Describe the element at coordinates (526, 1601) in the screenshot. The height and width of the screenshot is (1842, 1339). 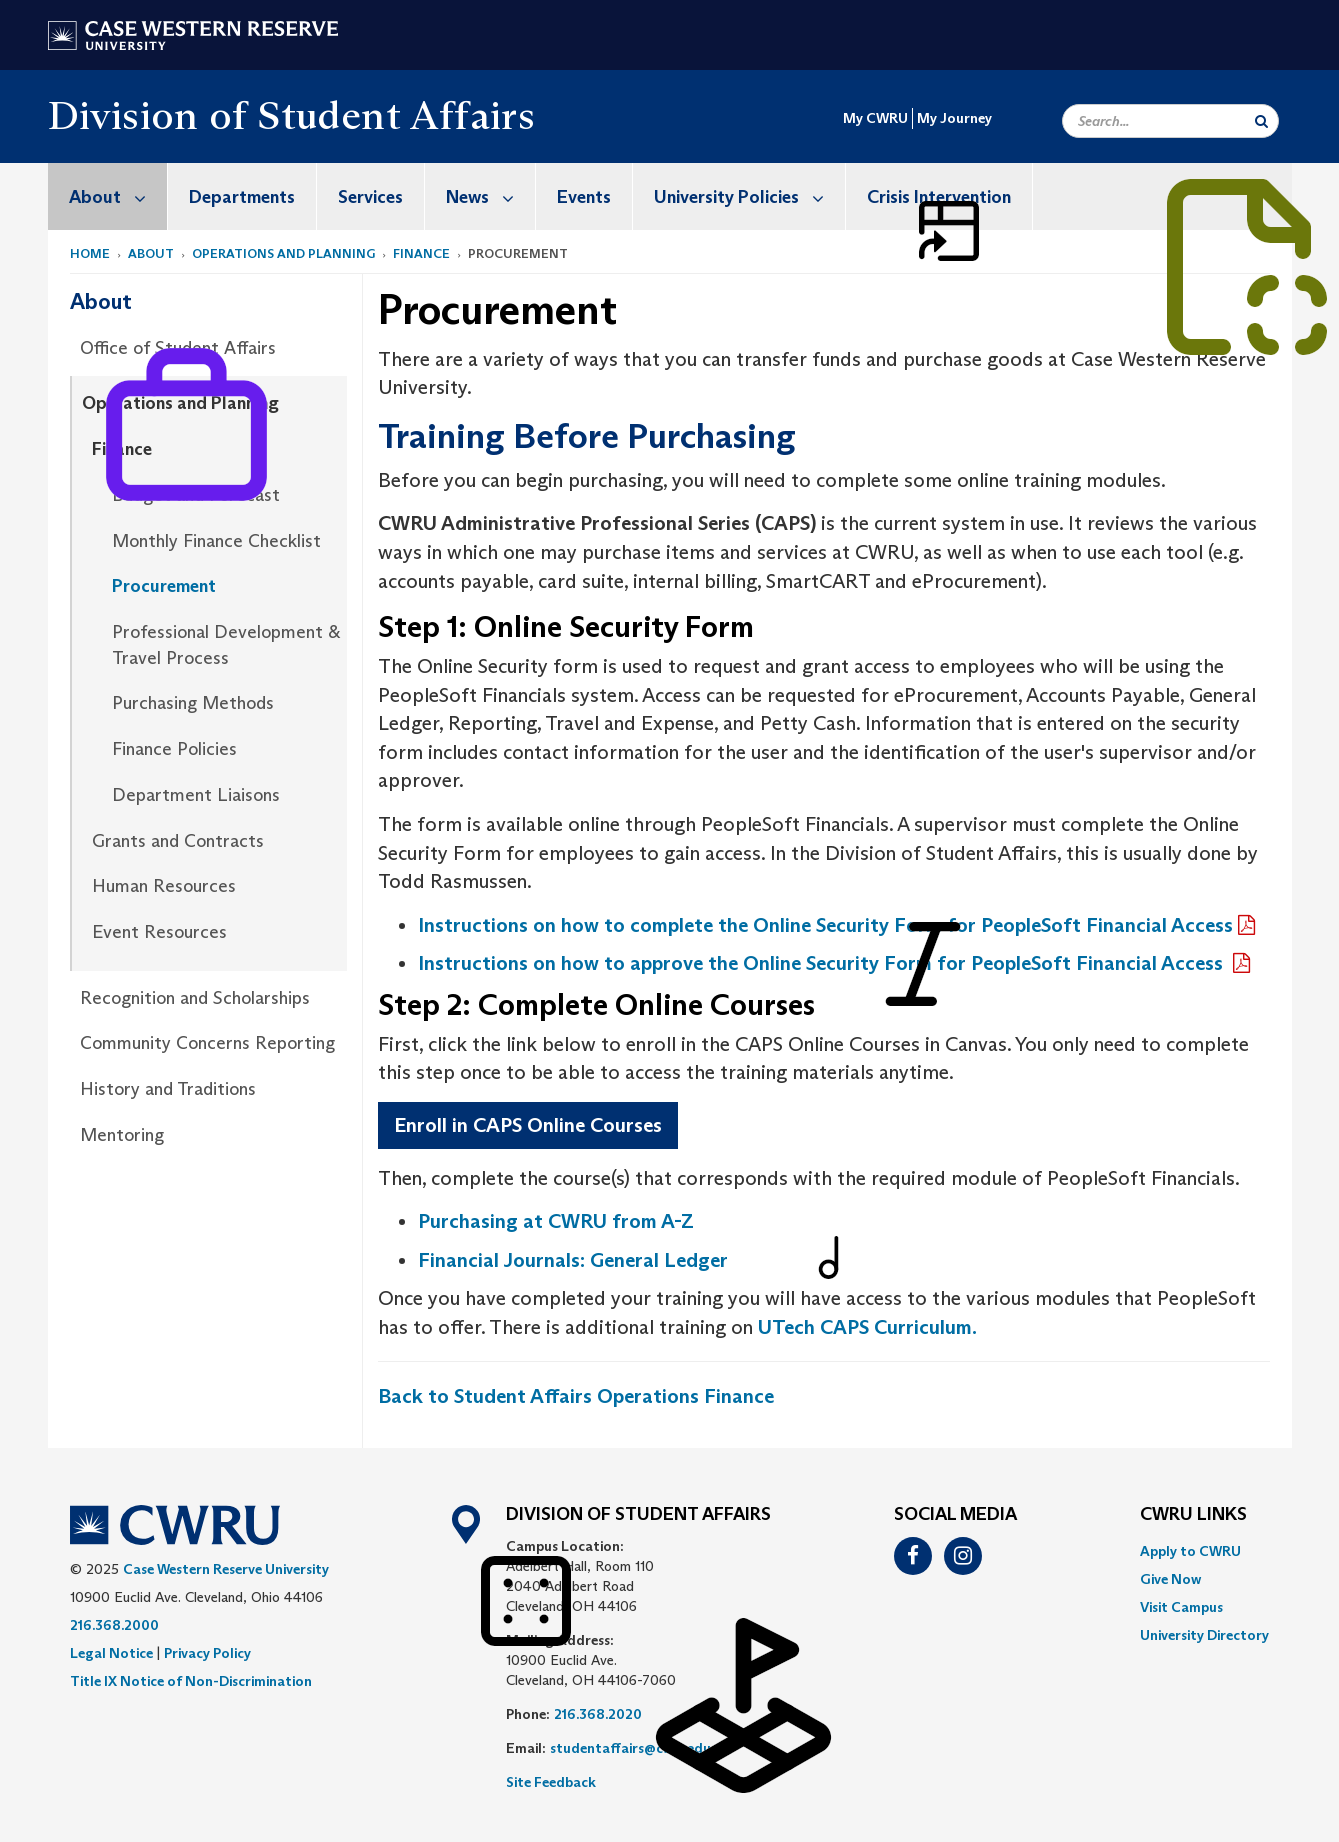
I see `randomize or shuffle content` at that location.